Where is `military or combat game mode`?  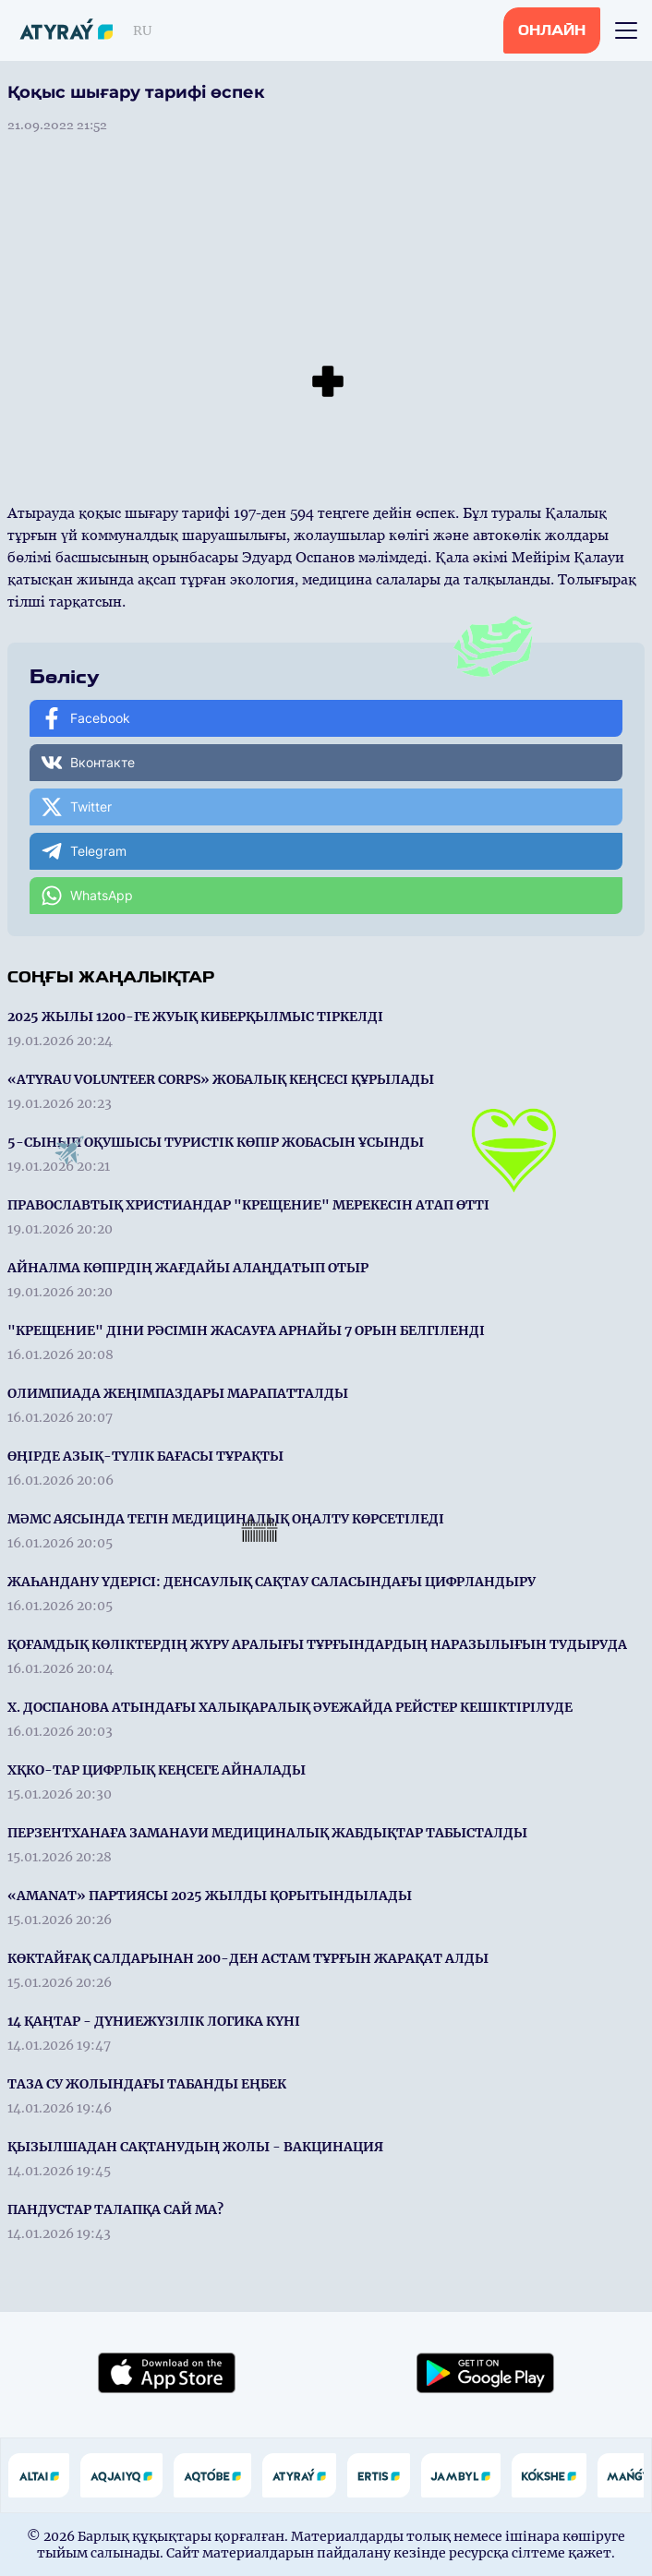
military or combat game mode is located at coordinates (69, 1150).